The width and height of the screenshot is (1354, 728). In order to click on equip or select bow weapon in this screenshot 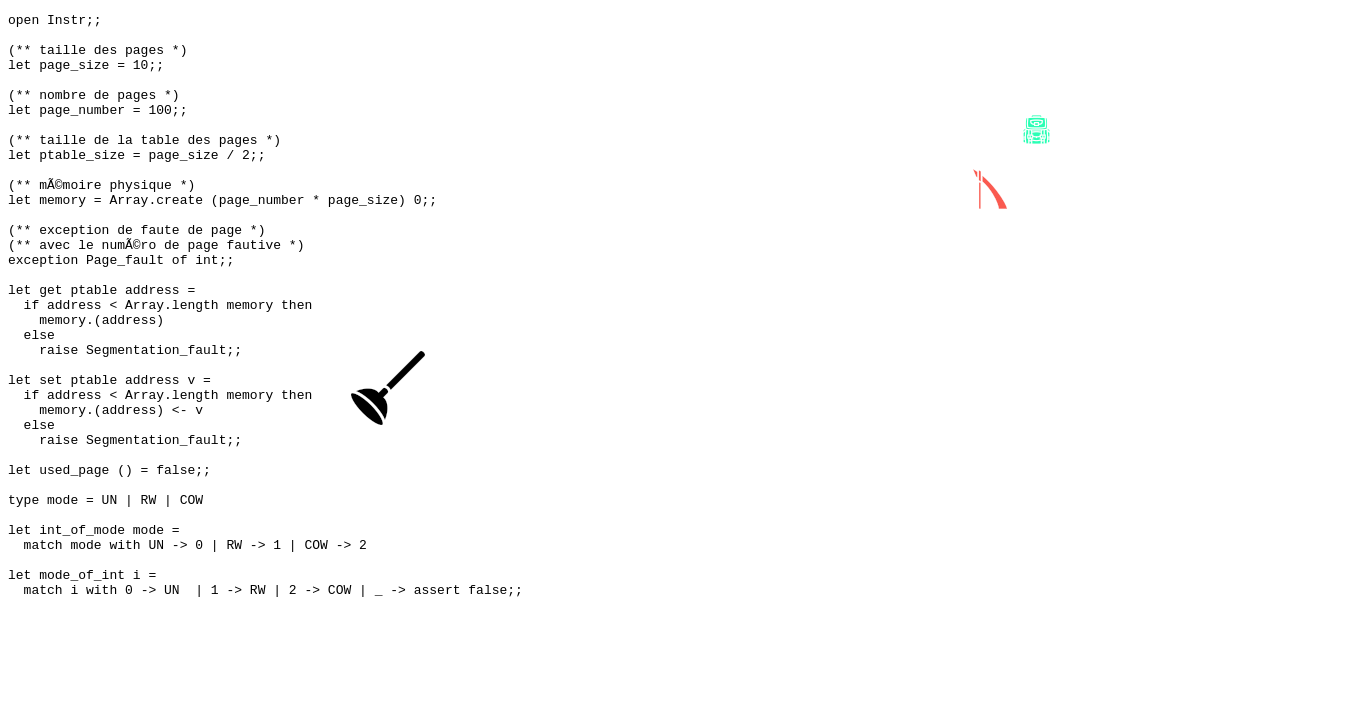, I will do `click(985, 188)`.